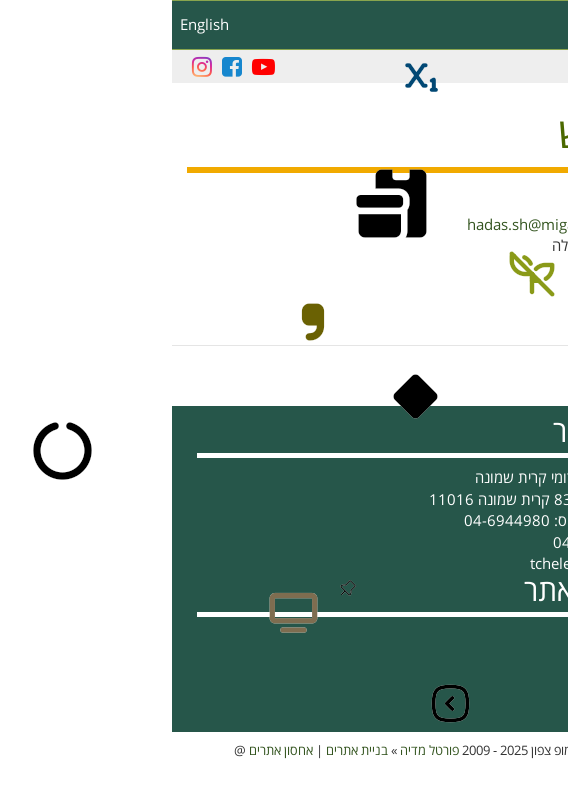  Describe the element at coordinates (415, 396) in the screenshot. I see `indicates premium or pro membership status` at that location.